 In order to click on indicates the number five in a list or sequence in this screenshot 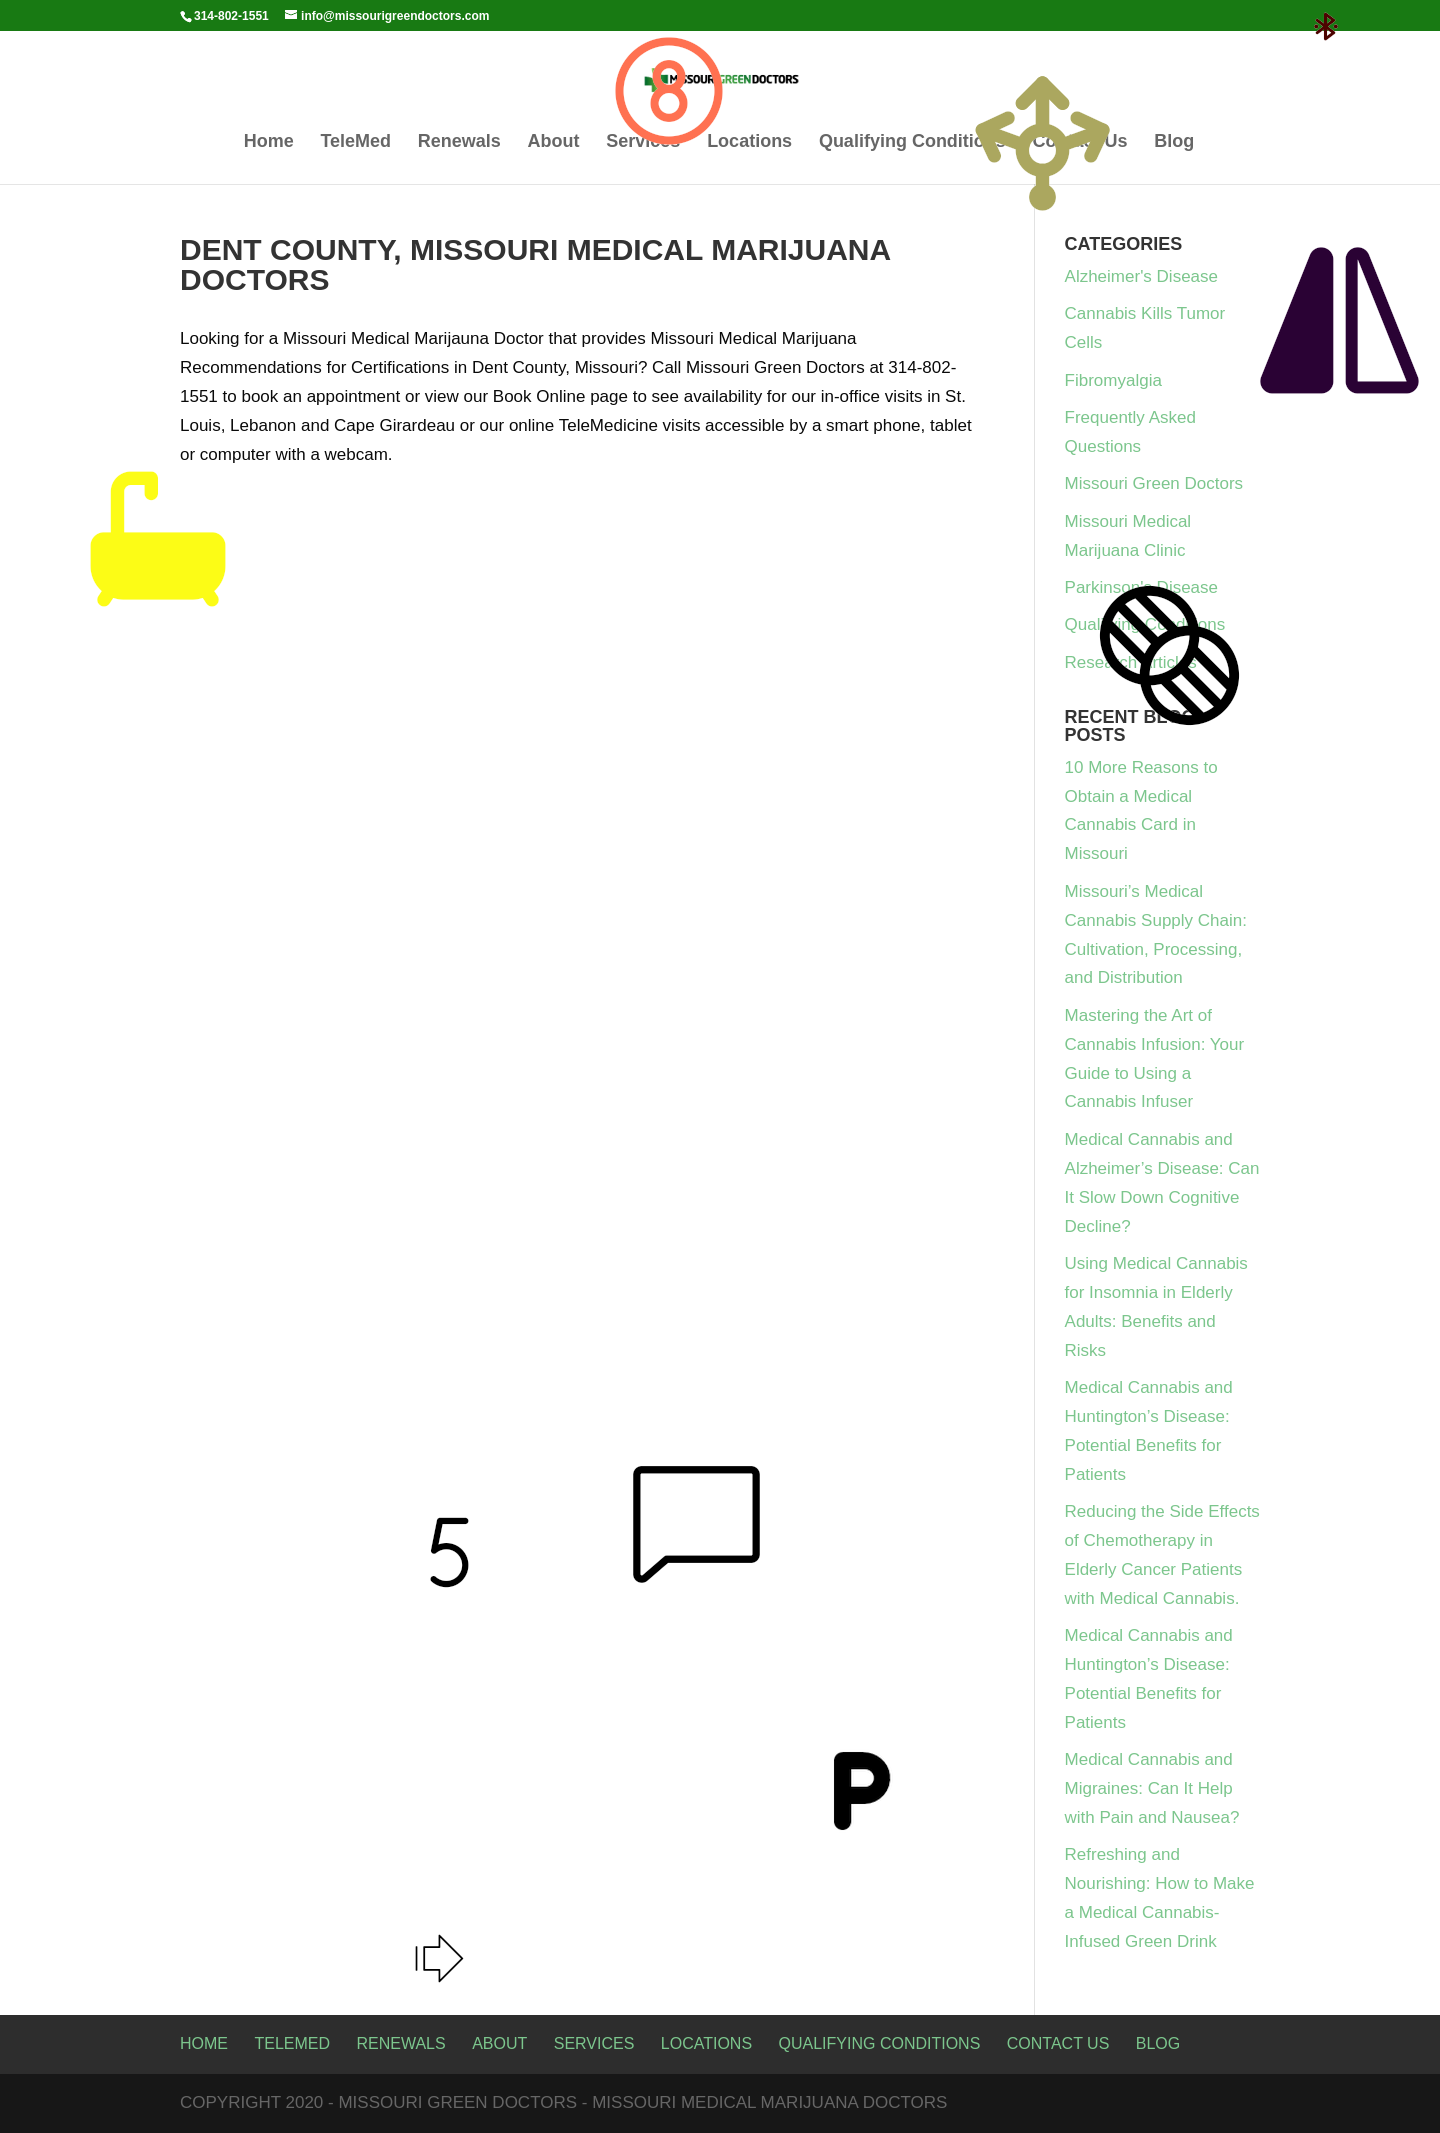, I will do `click(449, 1552)`.